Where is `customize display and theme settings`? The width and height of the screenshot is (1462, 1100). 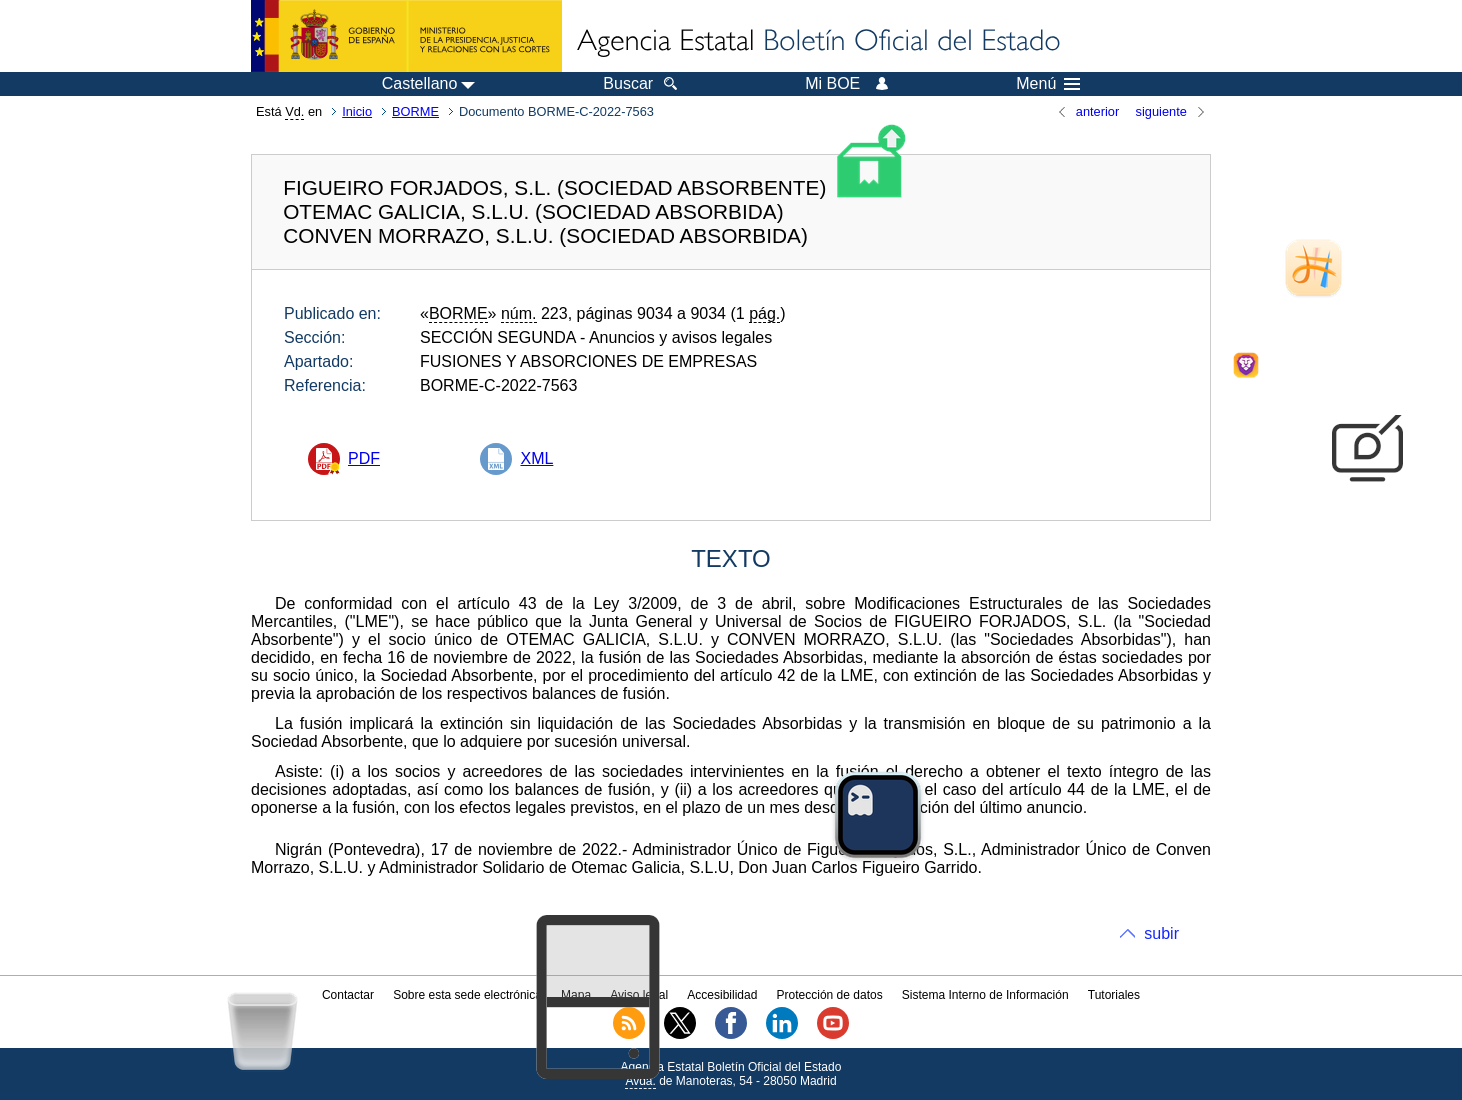
customize display and theme settings is located at coordinates (1367, 450).